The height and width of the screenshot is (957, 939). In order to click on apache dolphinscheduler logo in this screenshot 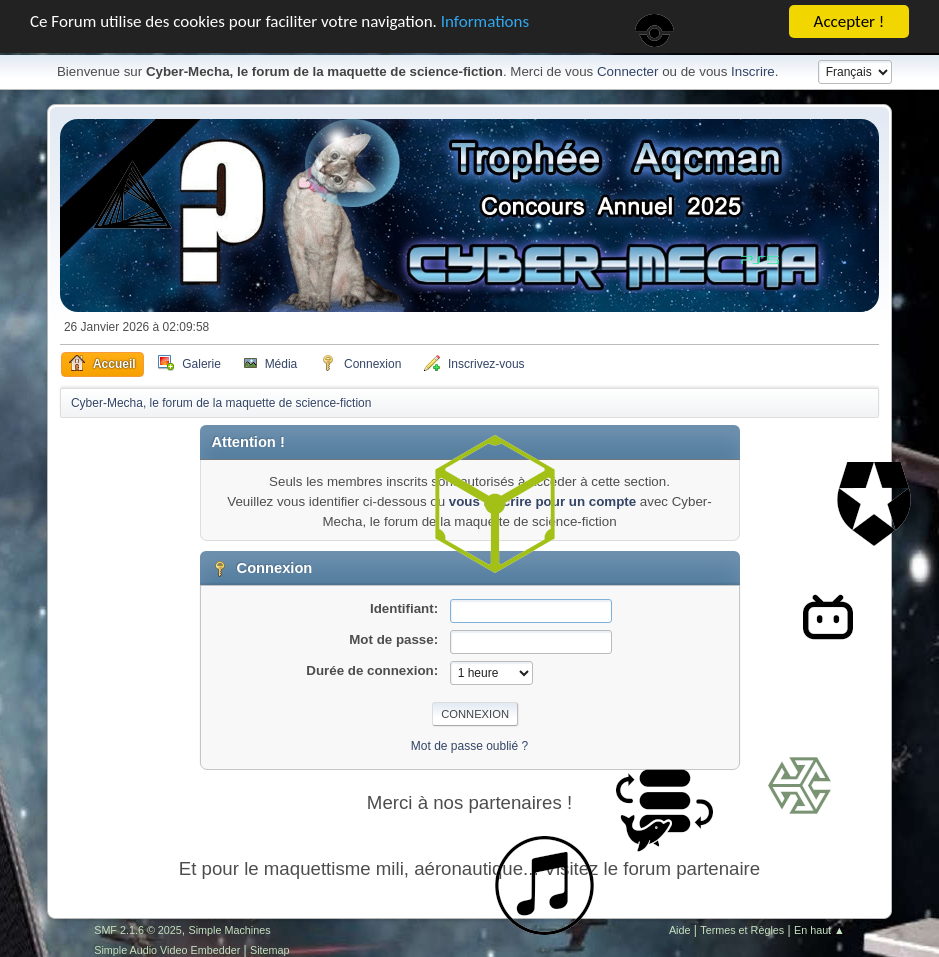, I will do `click(664, 810)`.